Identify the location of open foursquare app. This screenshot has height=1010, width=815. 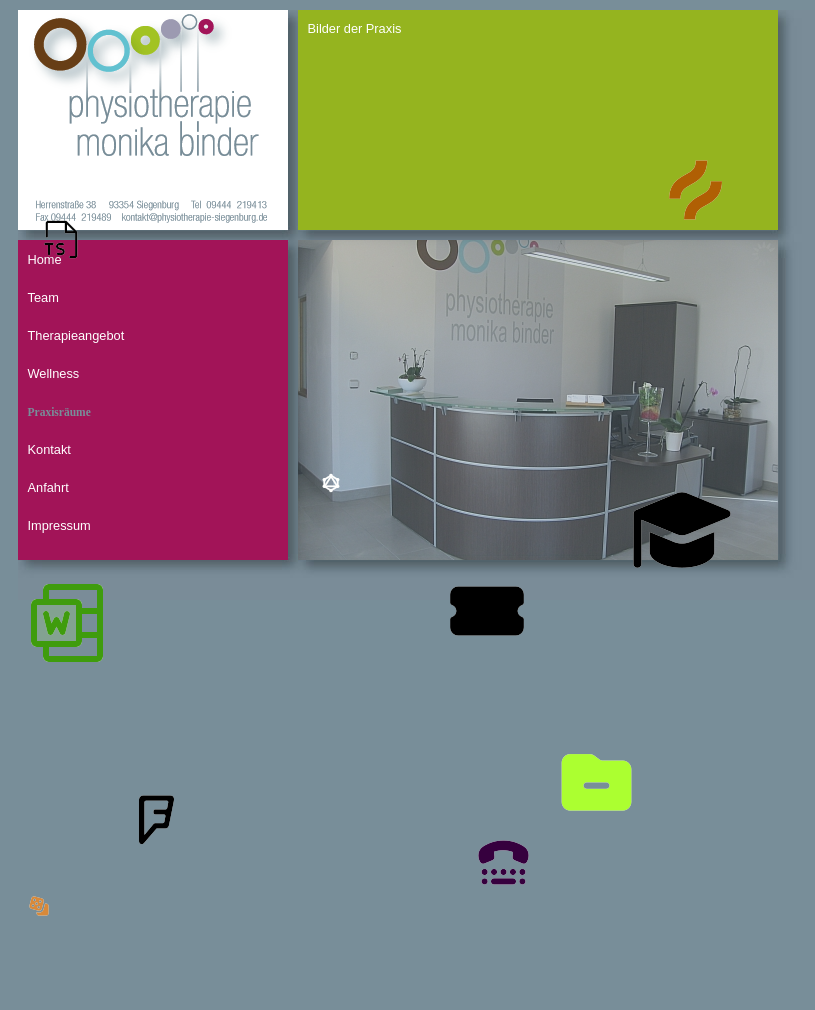
(156, 819).